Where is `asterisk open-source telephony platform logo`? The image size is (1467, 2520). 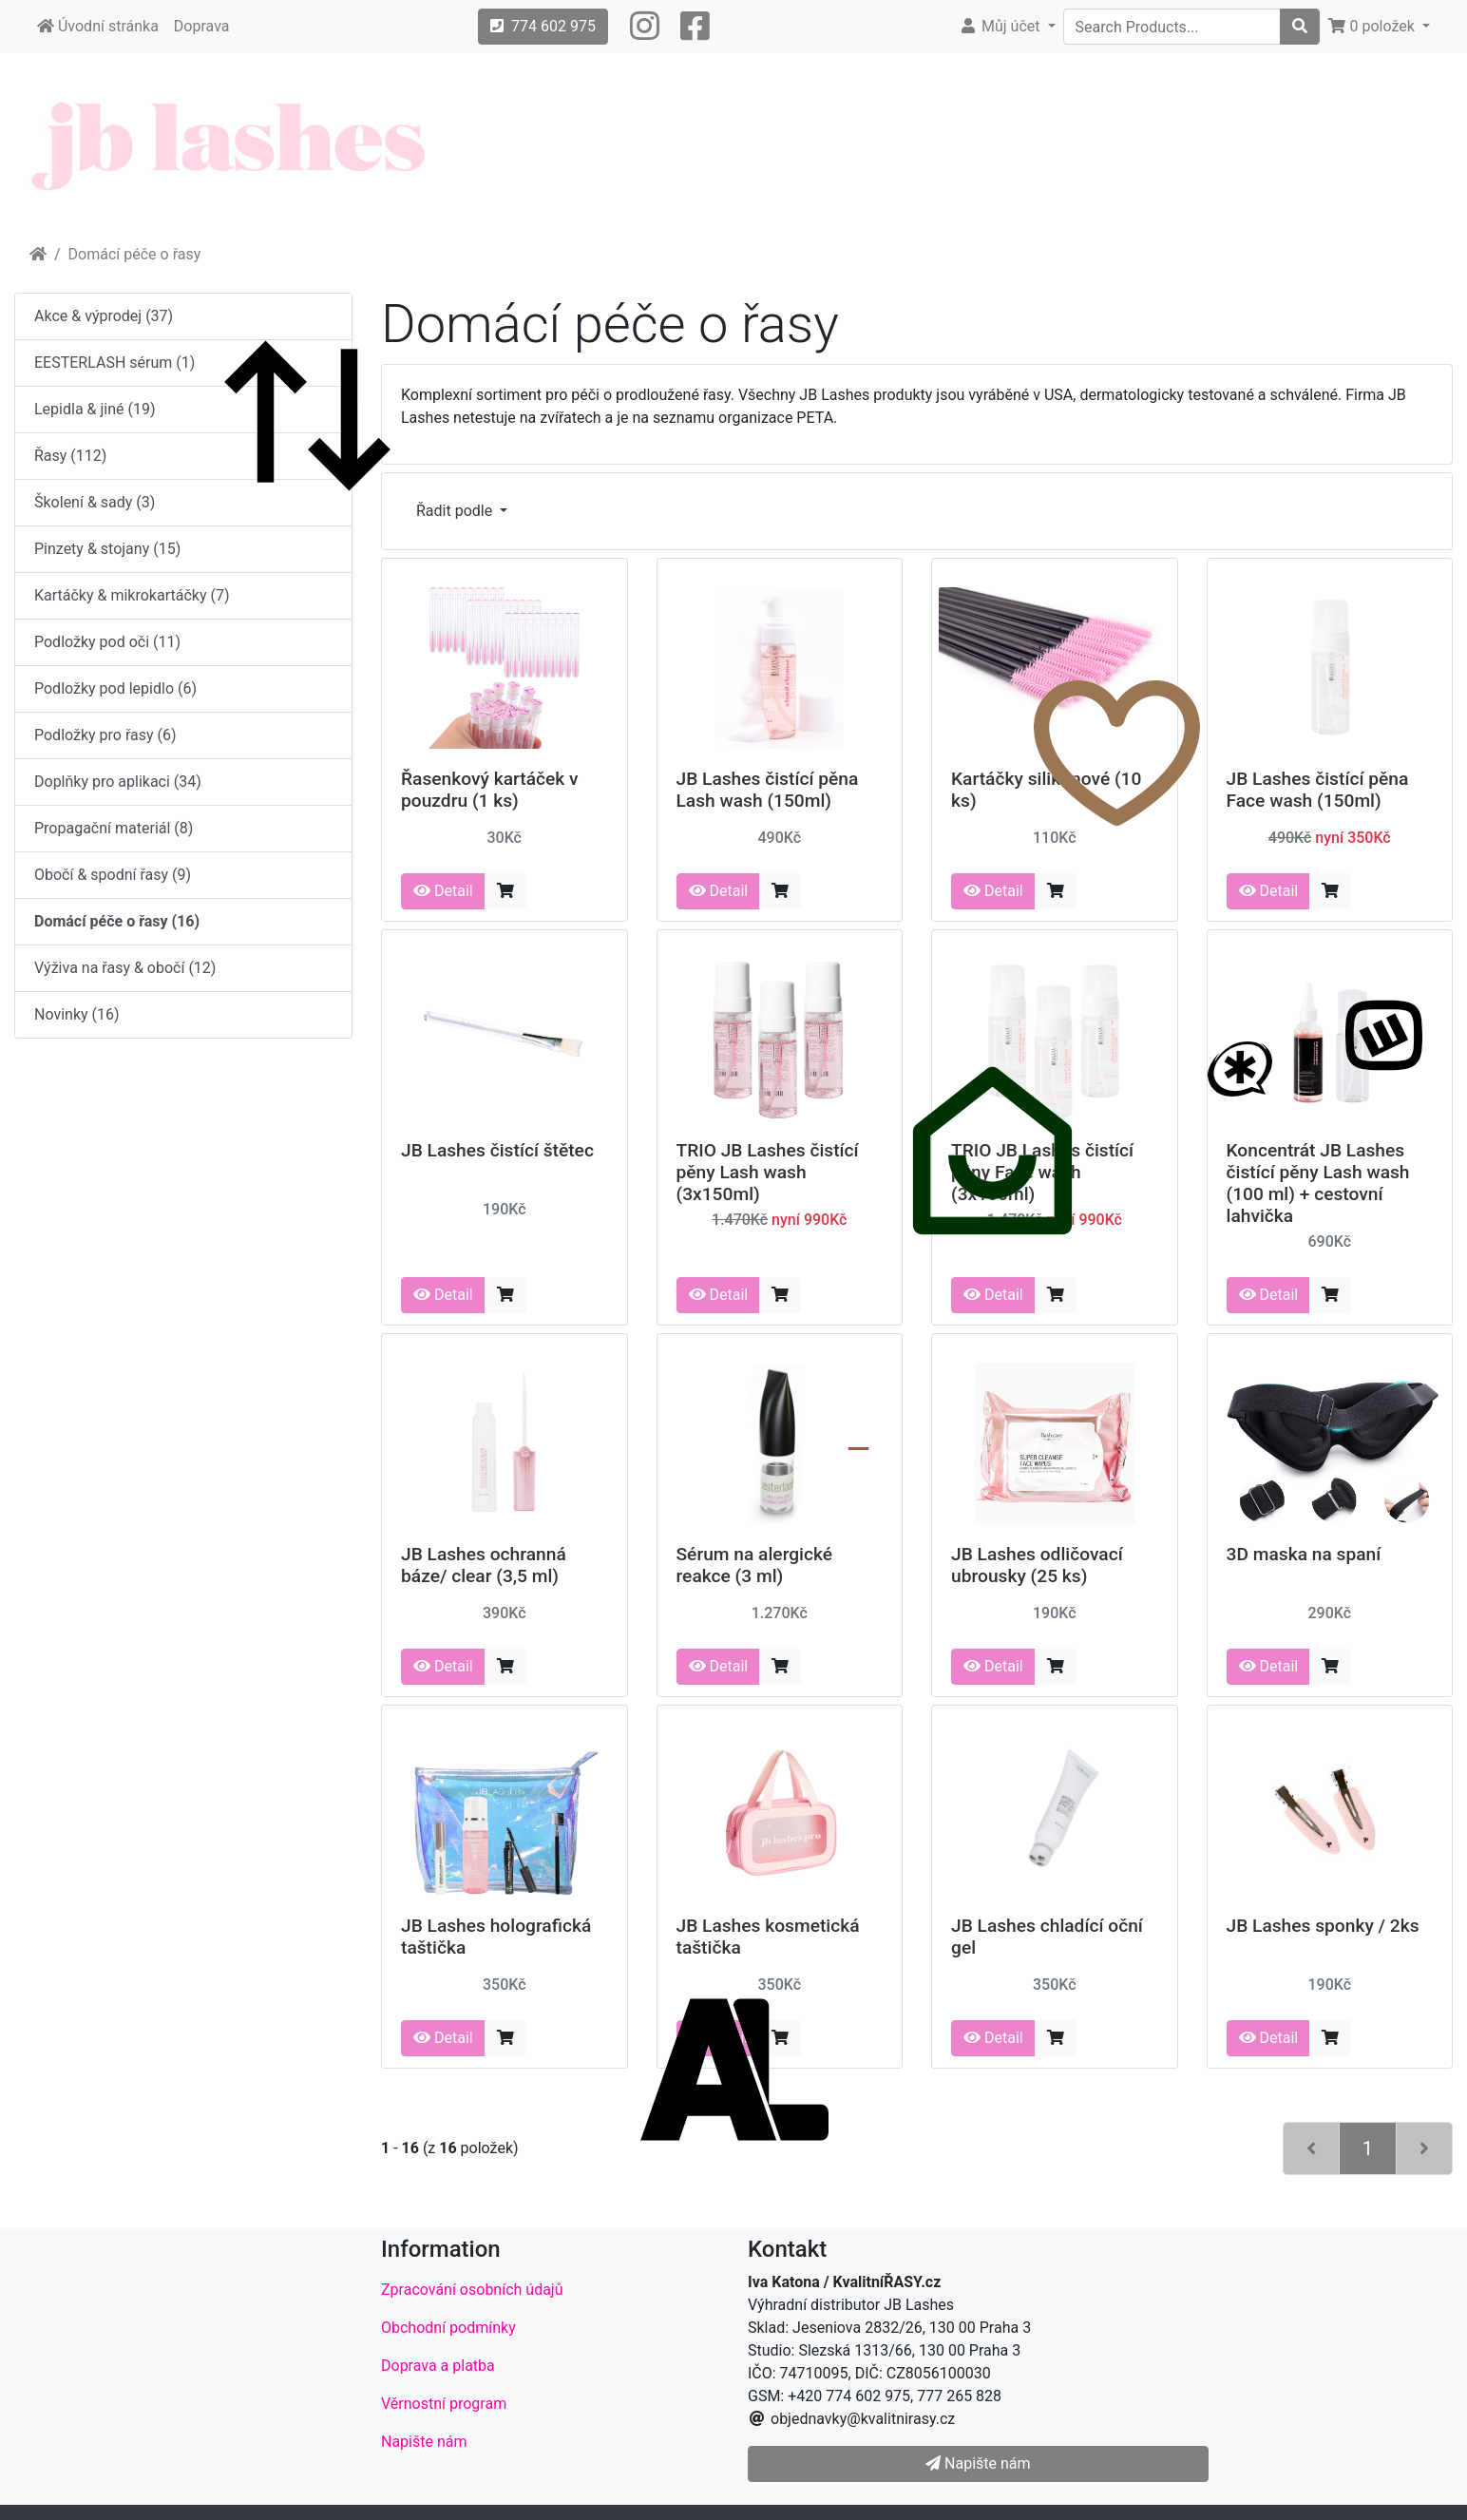 asterisk open-source telephony platform logo is located at coordinates (1240, 1069).